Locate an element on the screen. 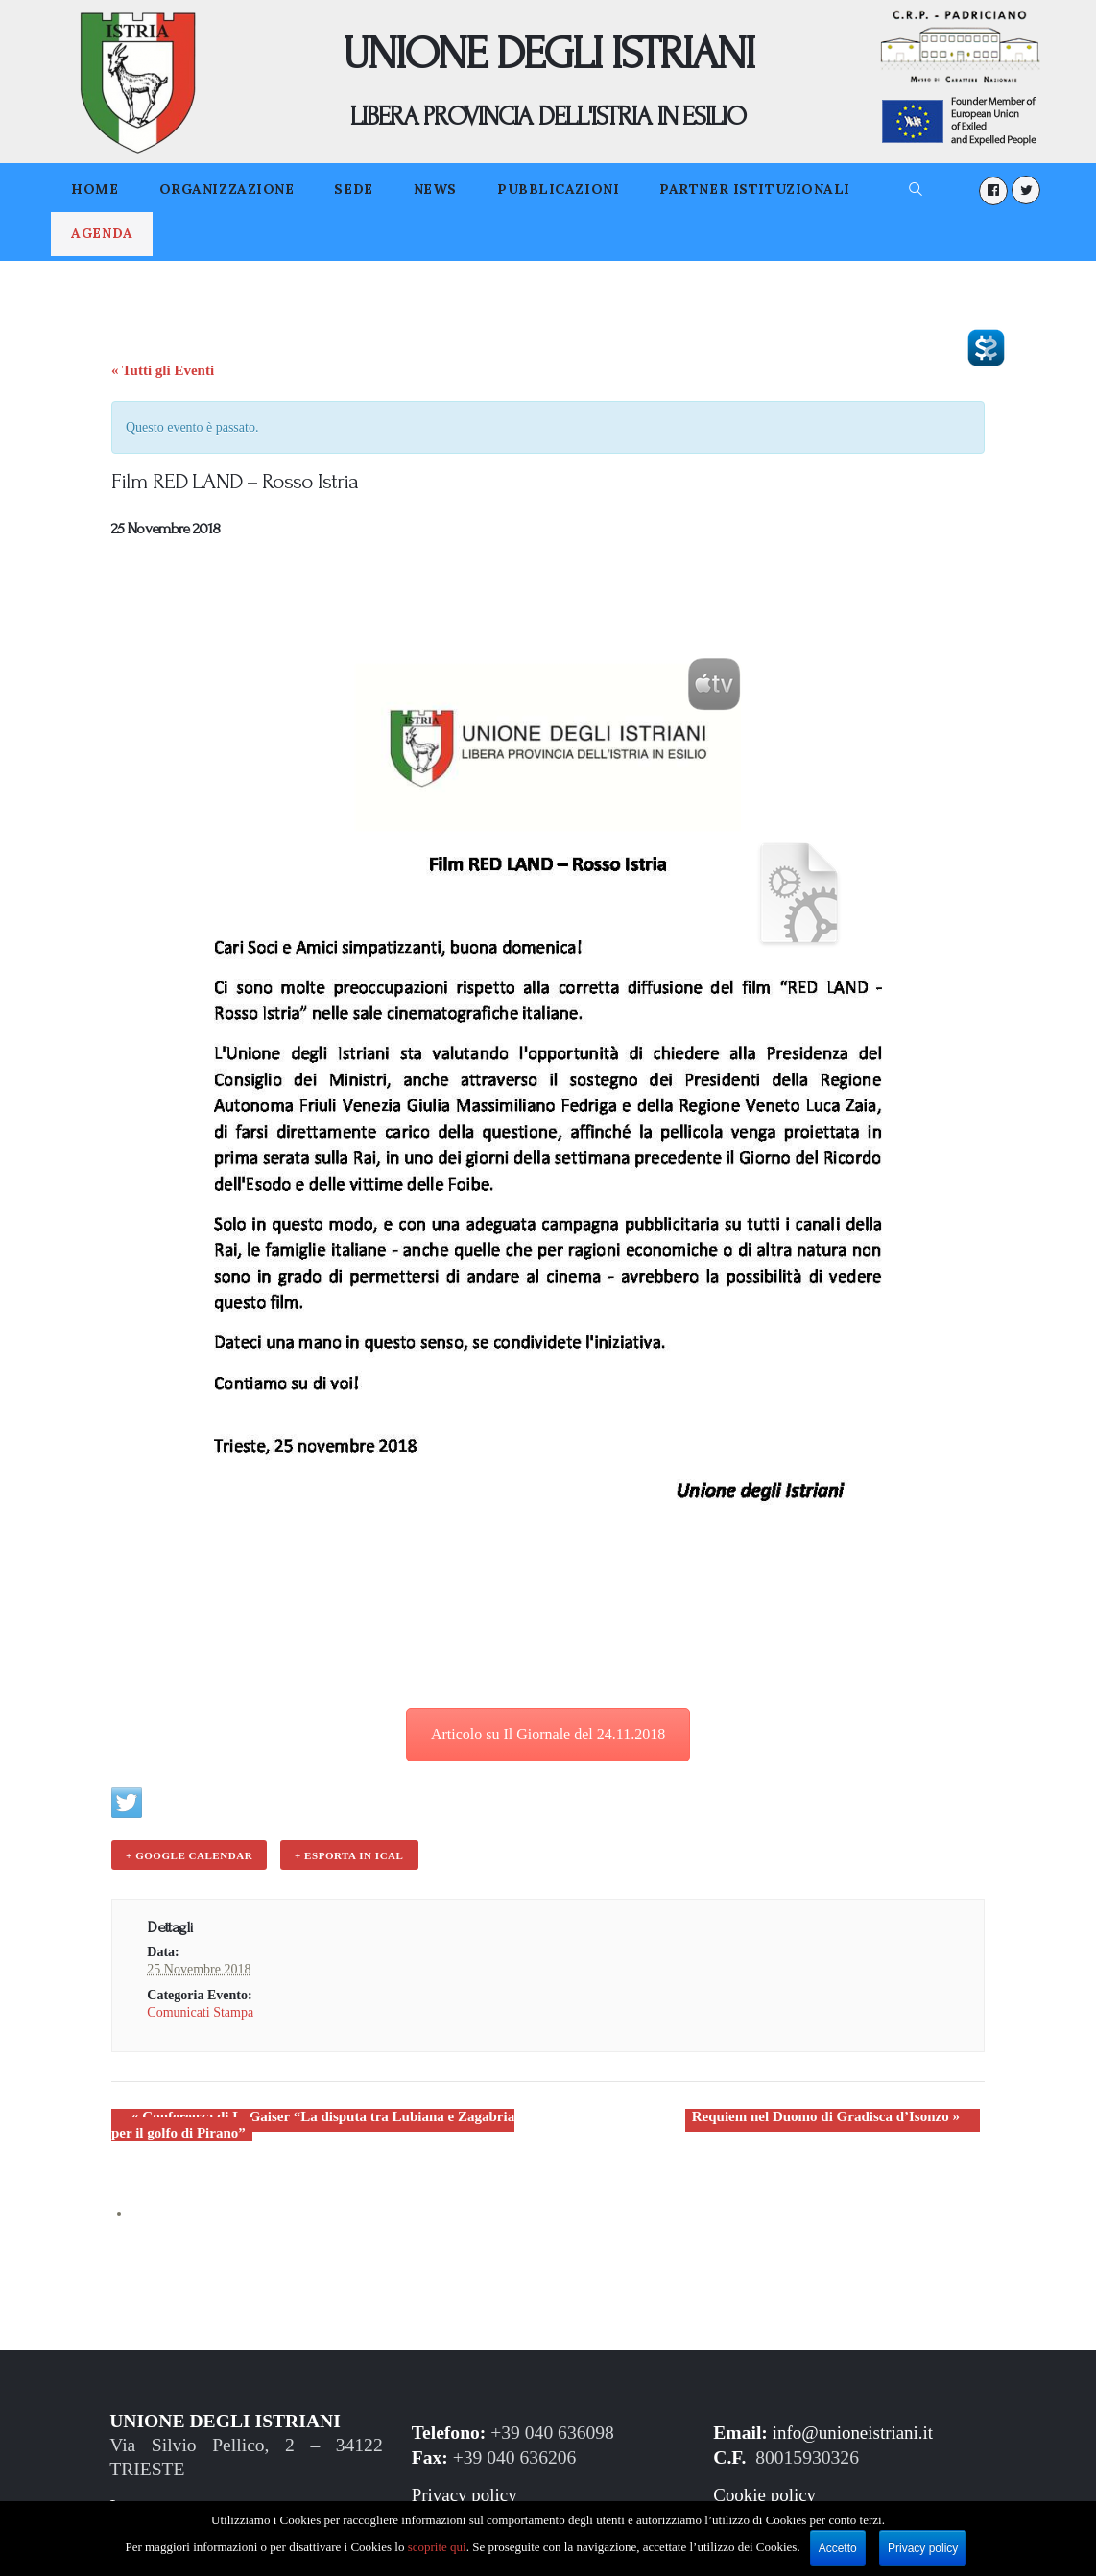 This screenshot has width=1096, height=2576. shared library file used by system applications is located at coordinates (798, 894).